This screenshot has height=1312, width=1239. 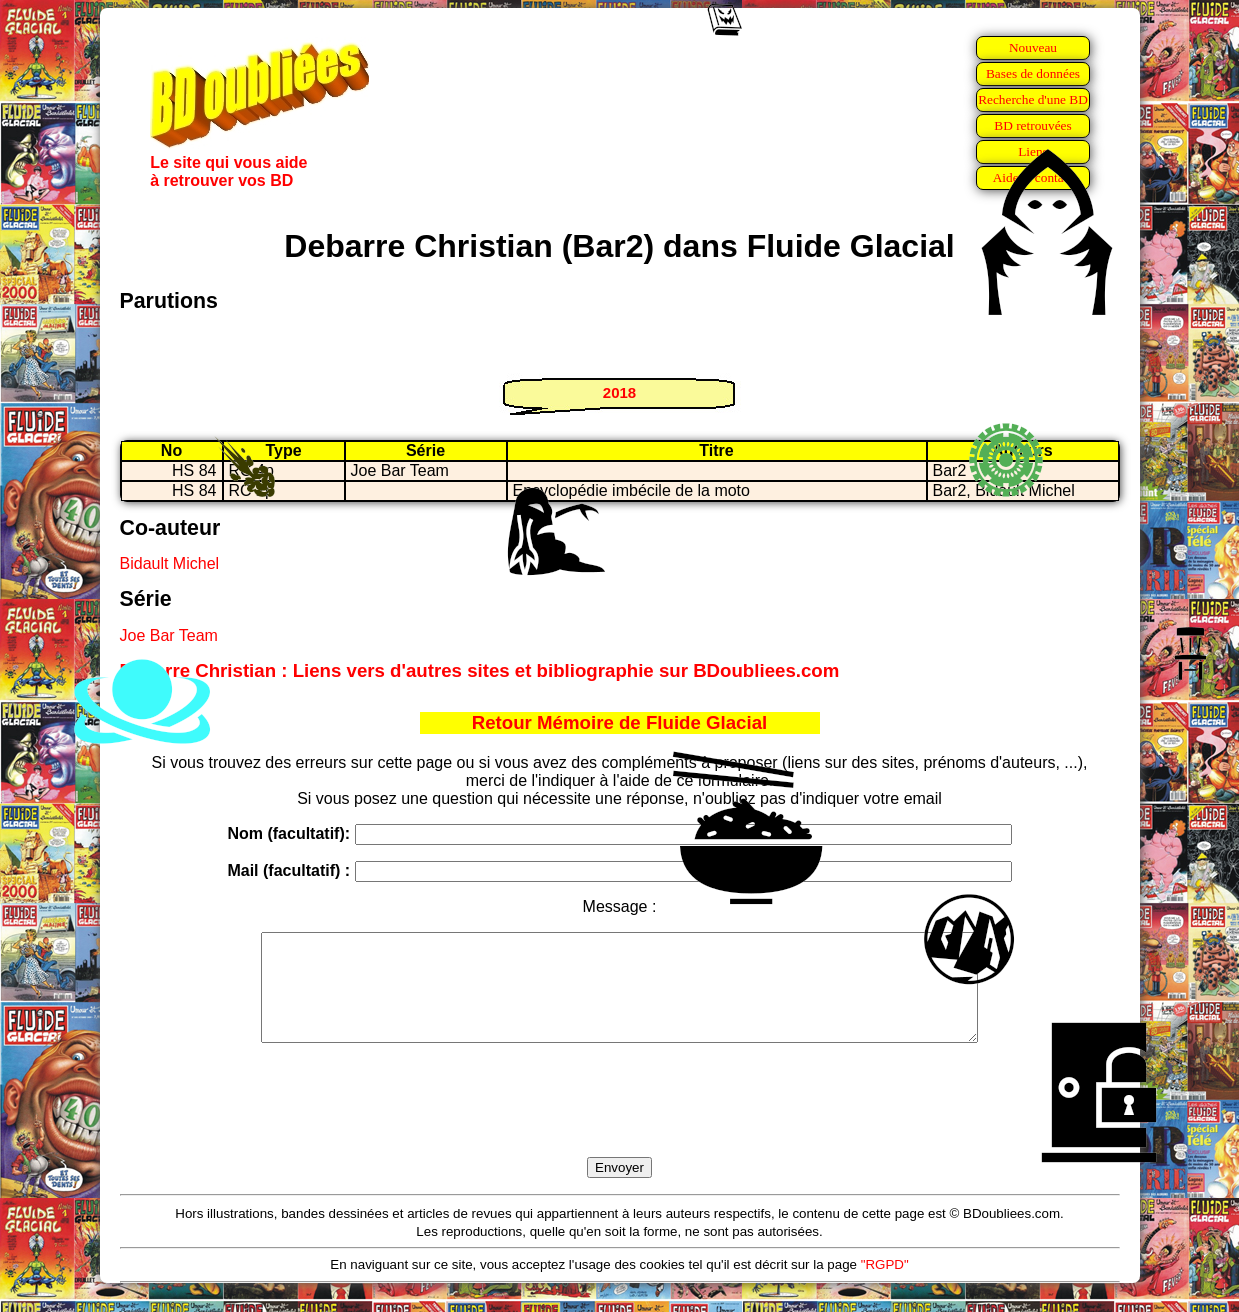 I want to click on slug creature enemy in a game interface, so click(x=556, y=531).